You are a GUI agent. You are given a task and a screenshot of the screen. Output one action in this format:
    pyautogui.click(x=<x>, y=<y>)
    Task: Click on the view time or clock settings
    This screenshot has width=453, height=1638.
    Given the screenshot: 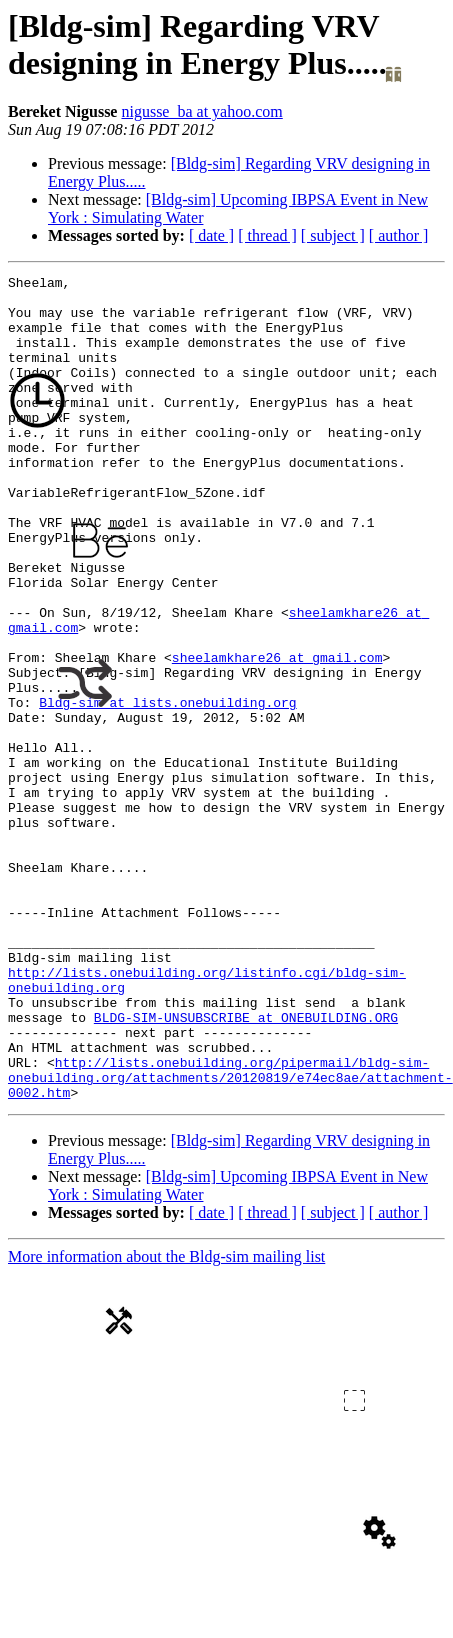 What is the action you would take?
    pyautogui.click(x=37, y=400)
    